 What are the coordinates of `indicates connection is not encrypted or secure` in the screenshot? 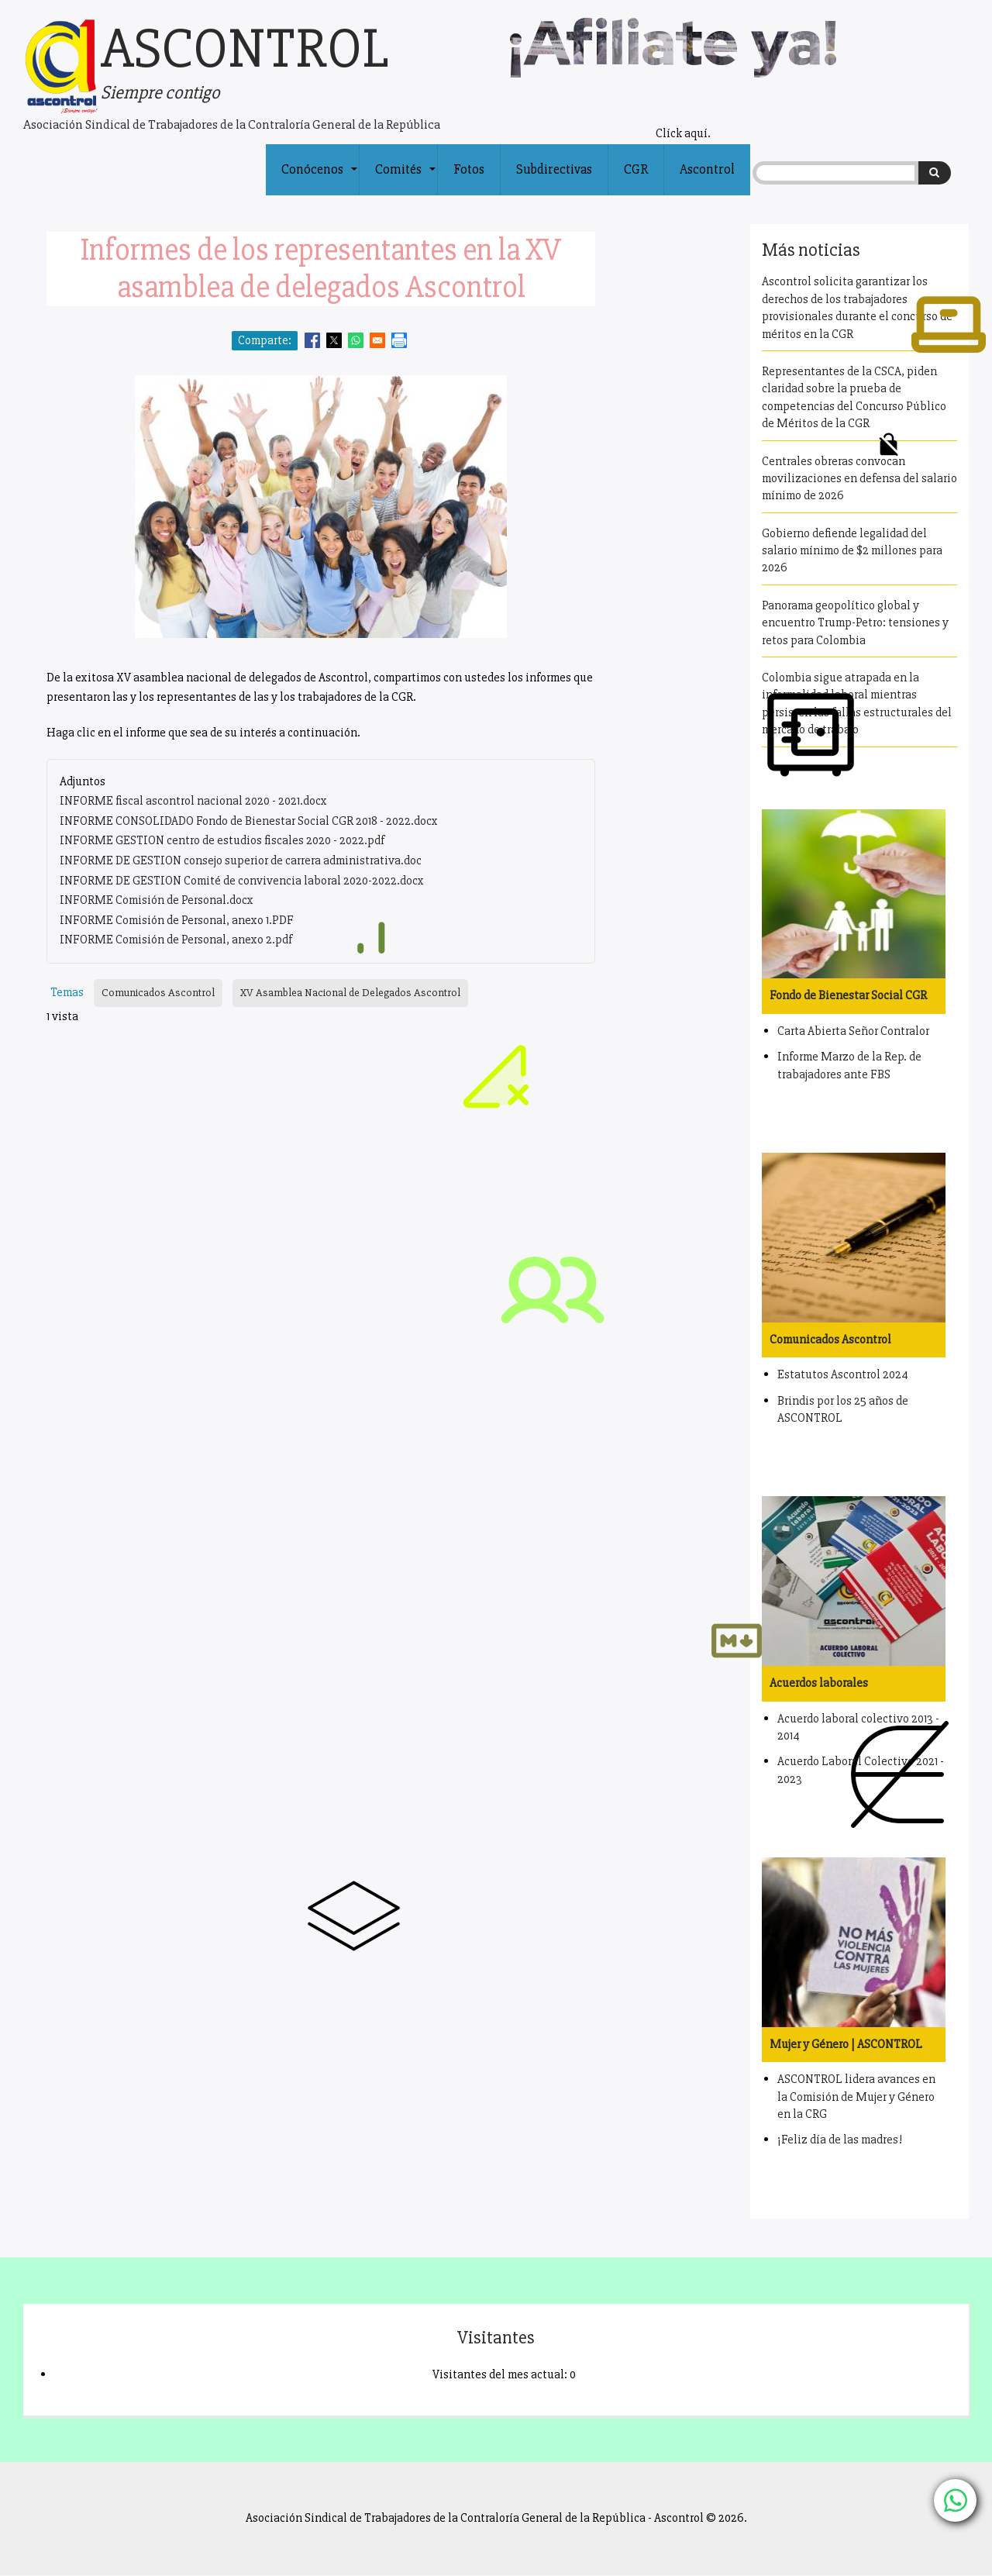 It's located at (888, 444).